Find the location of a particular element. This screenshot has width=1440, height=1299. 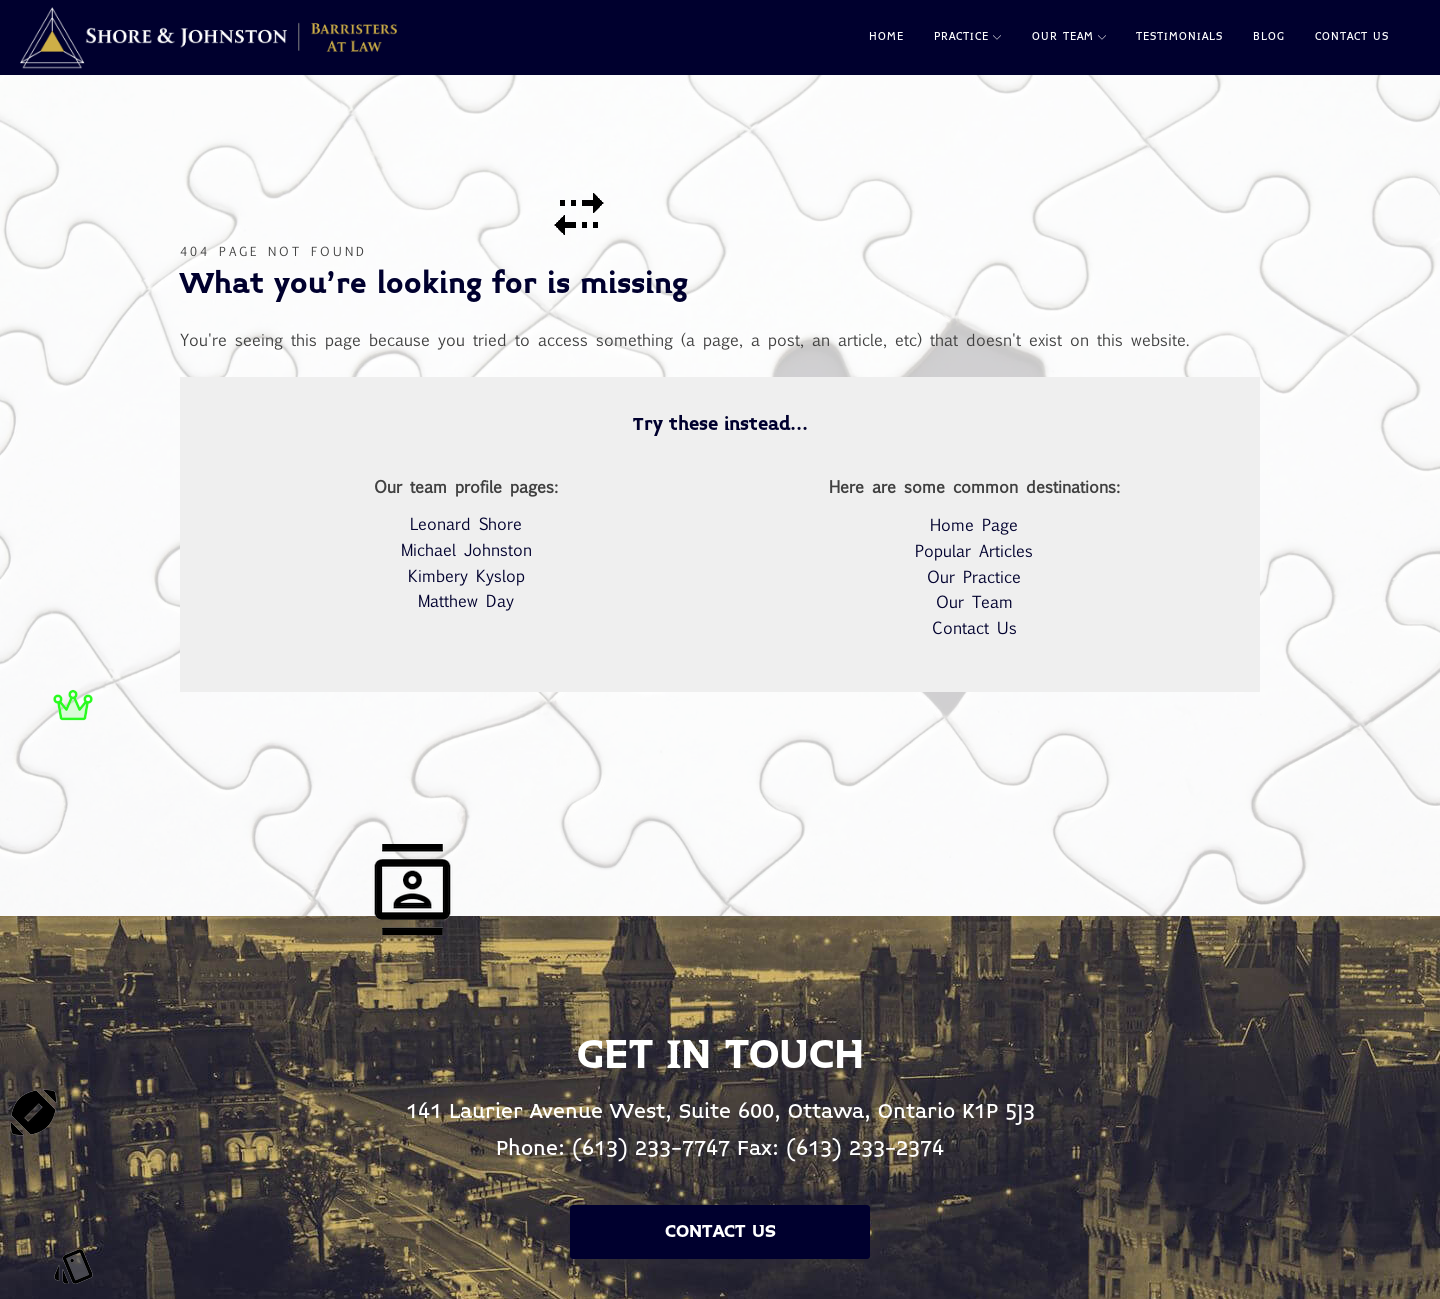

view your contacts list is located at coordinates (412, 889).